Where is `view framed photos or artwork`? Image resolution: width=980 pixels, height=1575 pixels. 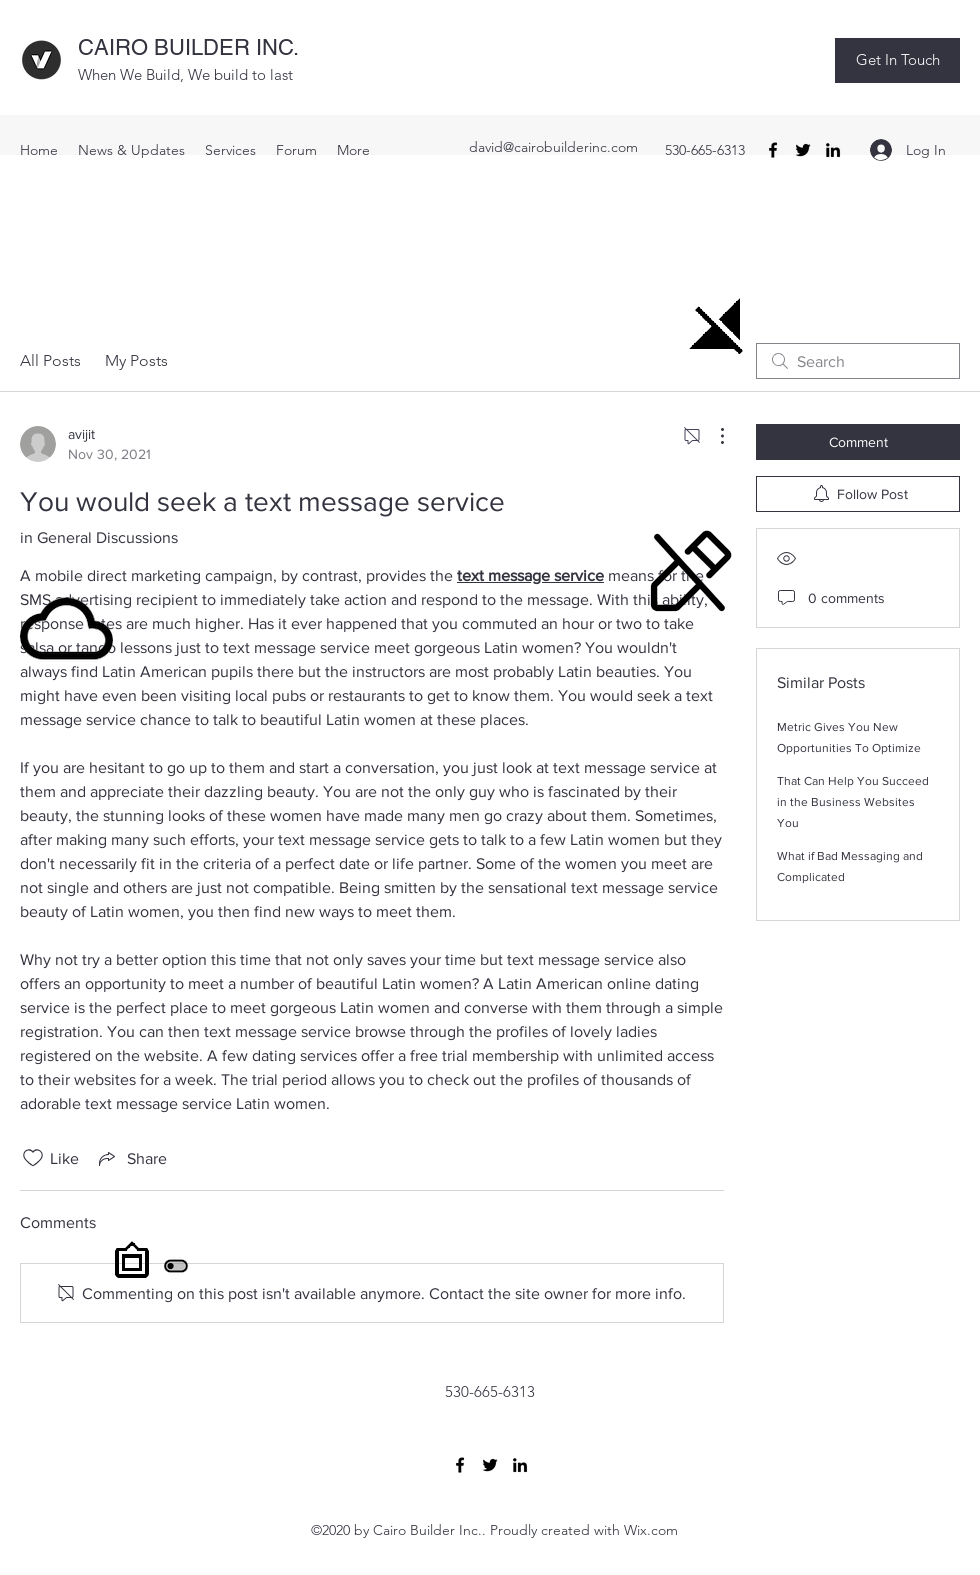 view framed photos or artwork is located at coordinates (132, 1261).